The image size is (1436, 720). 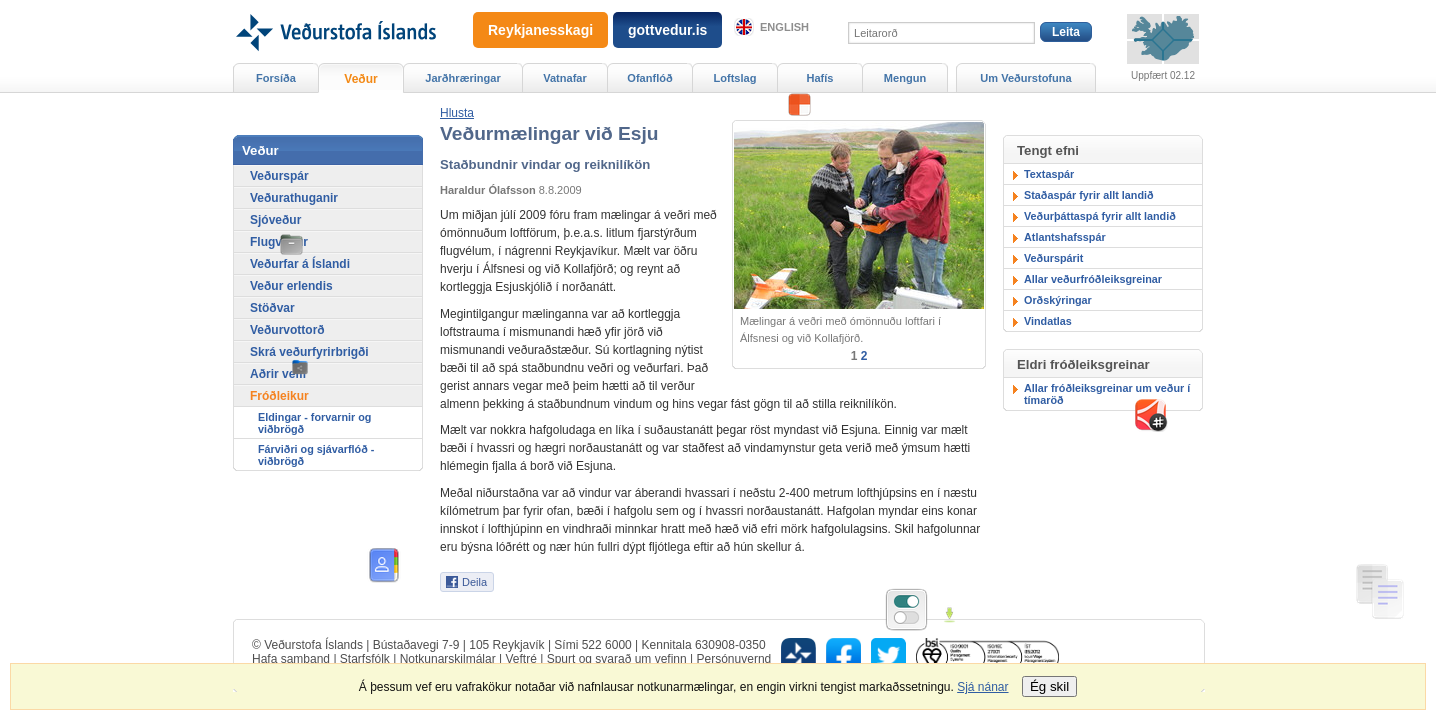 What do you see at coordinates (384, 565) in the screenshot?
I see `open contacts or address book app` at bounding box center [384, 565].